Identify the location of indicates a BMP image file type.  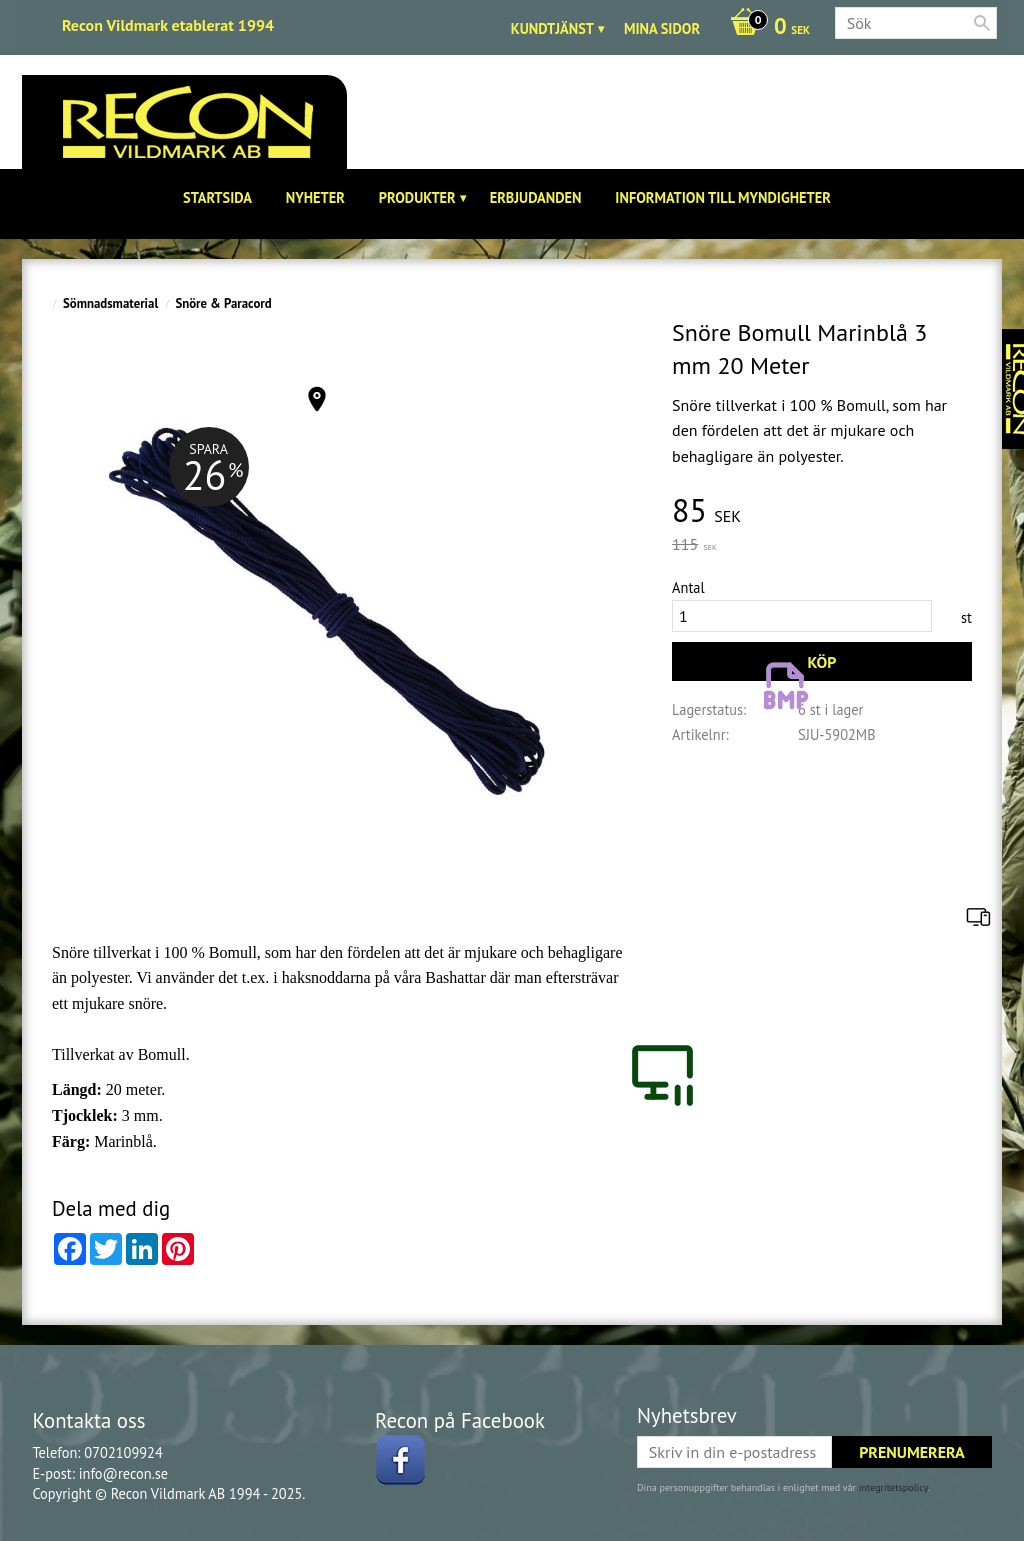
(785, 686).